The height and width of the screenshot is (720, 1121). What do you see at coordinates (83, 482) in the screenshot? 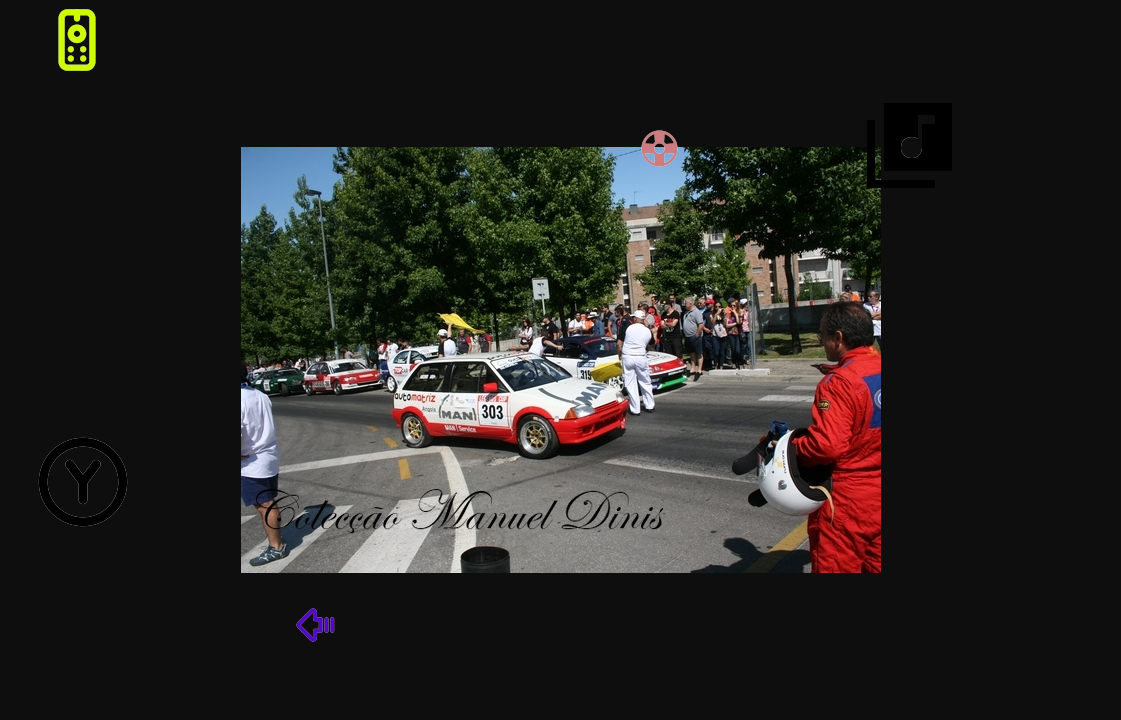
I see `xbox controller Y button indicator` at bounding box center [83, 482].